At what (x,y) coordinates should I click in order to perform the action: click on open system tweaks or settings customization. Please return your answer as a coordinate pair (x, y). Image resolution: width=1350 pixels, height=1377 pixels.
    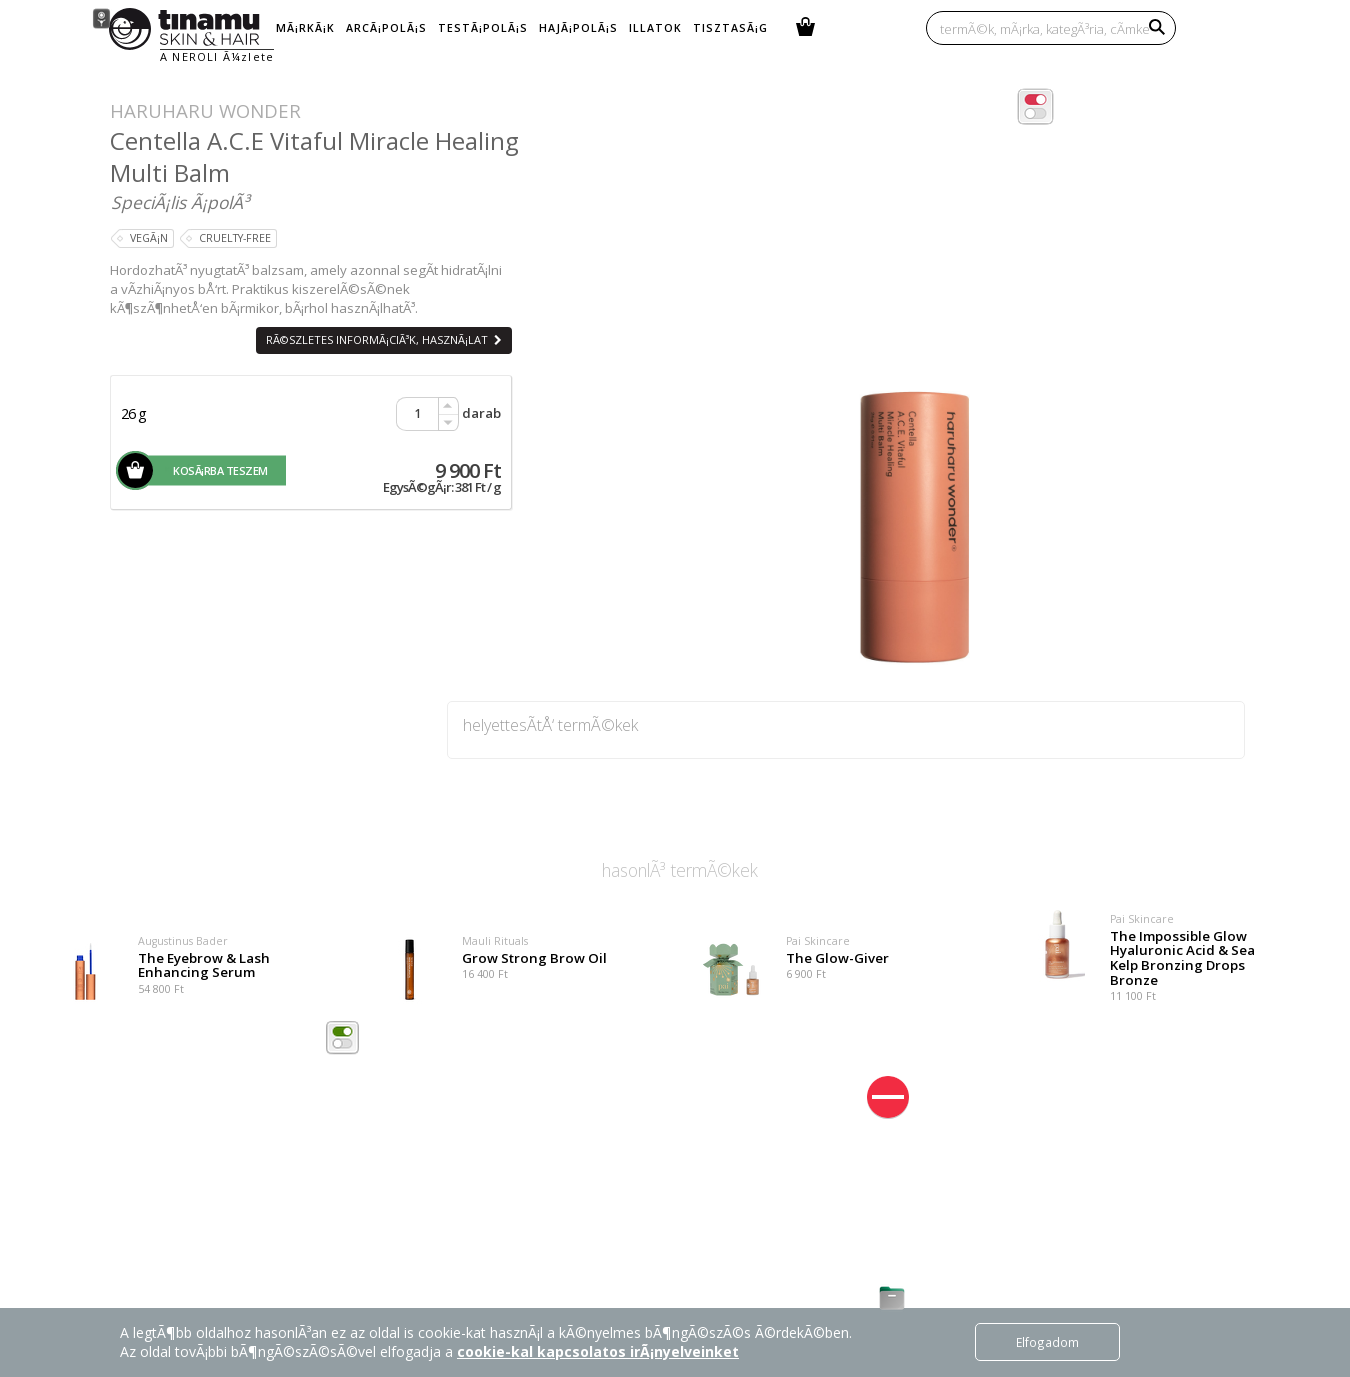
    Looking at the image, I should click on (342, 1037).